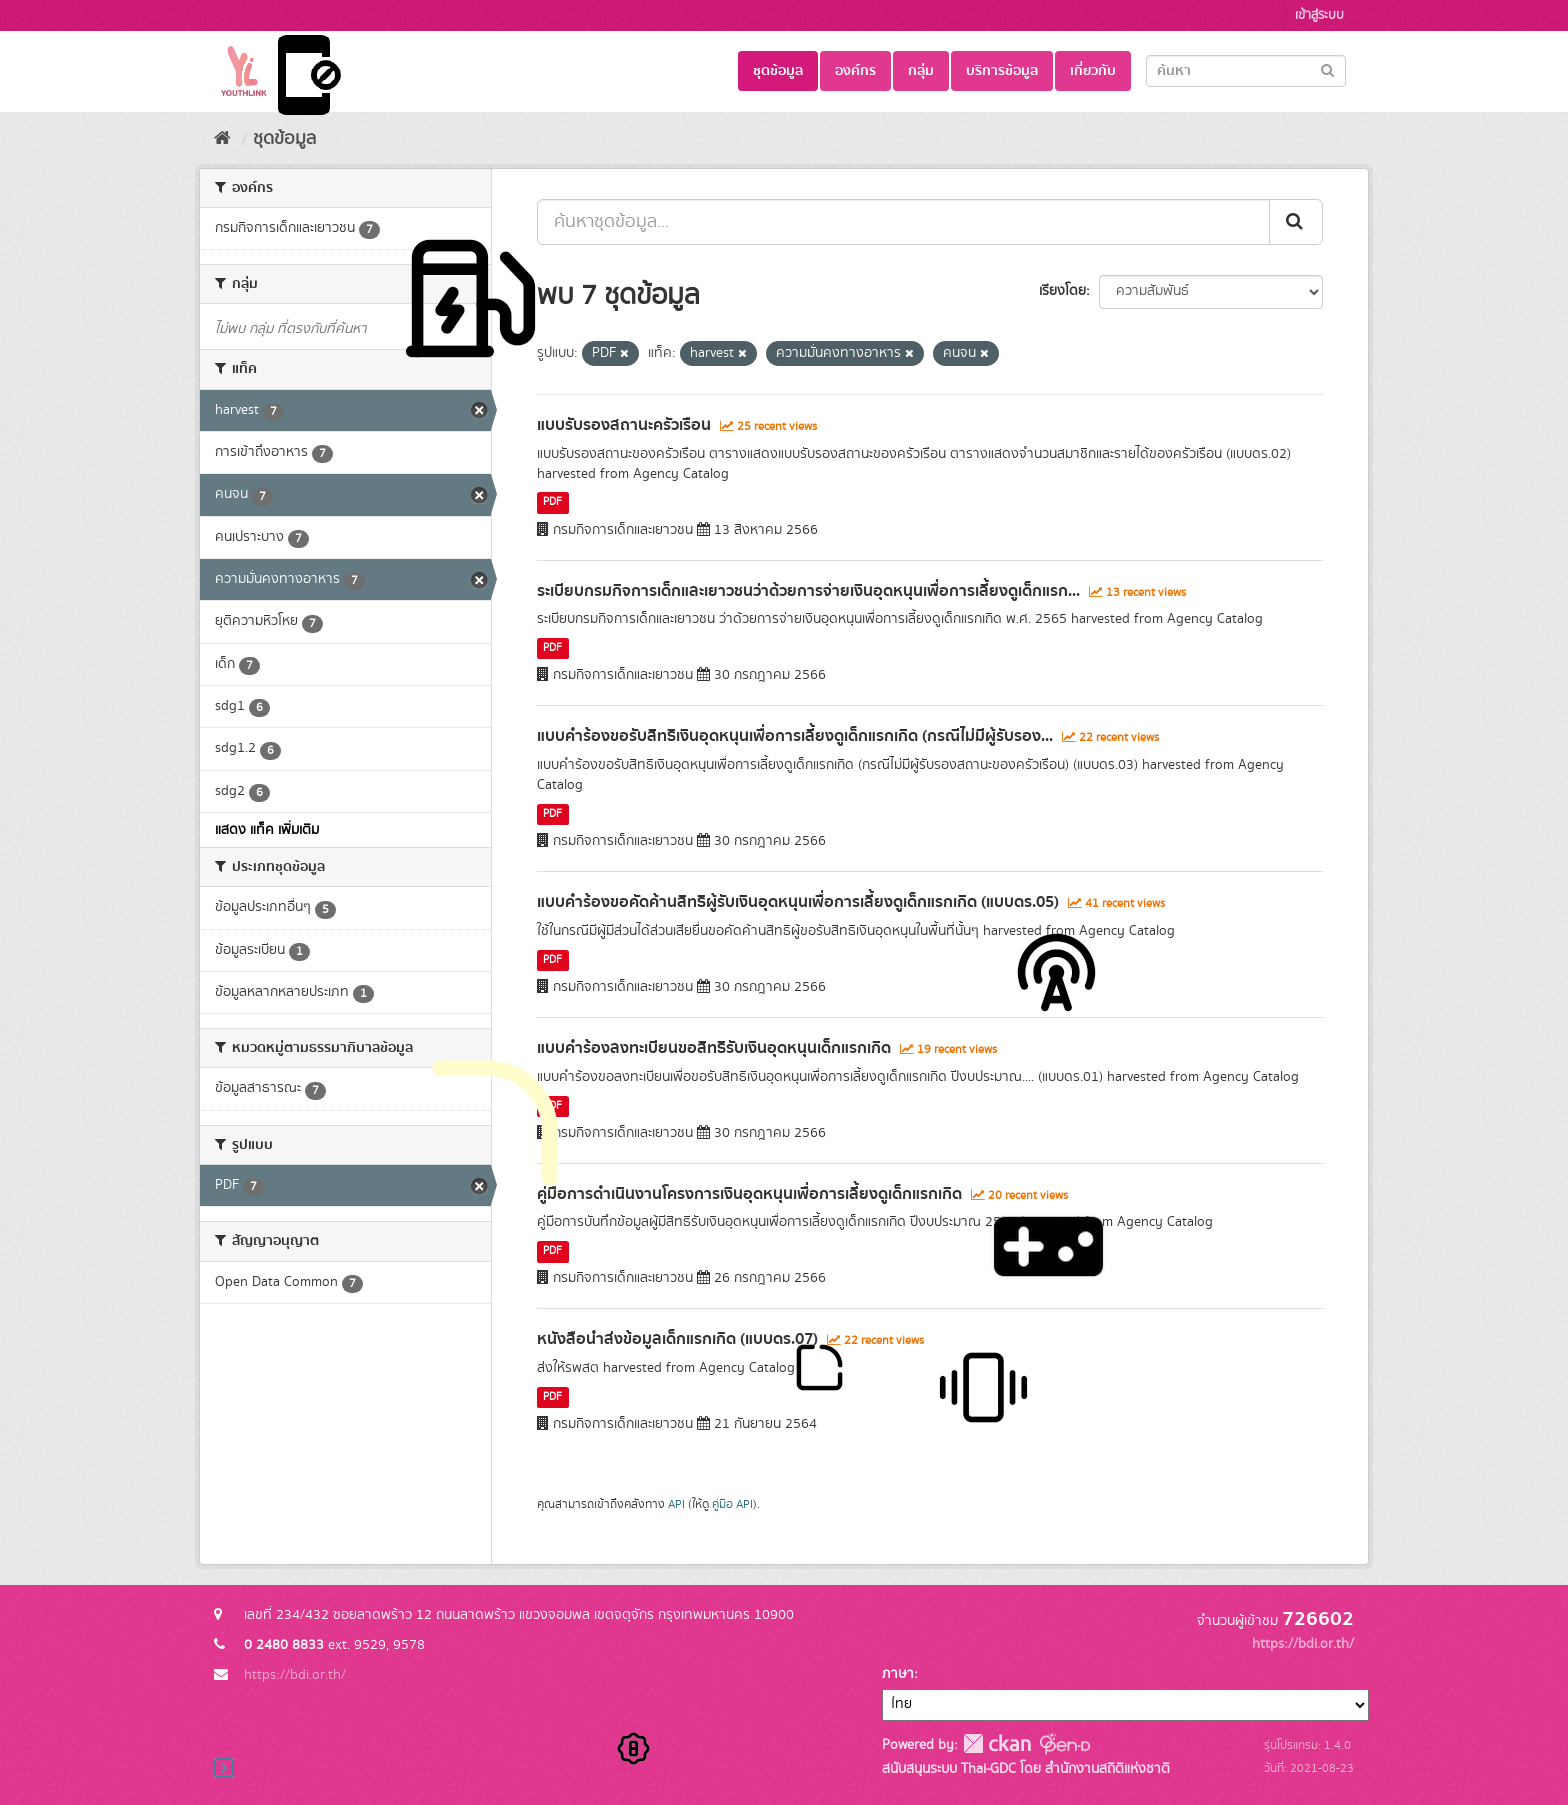  I want to click on block or restrict an app, so click(304, 75).